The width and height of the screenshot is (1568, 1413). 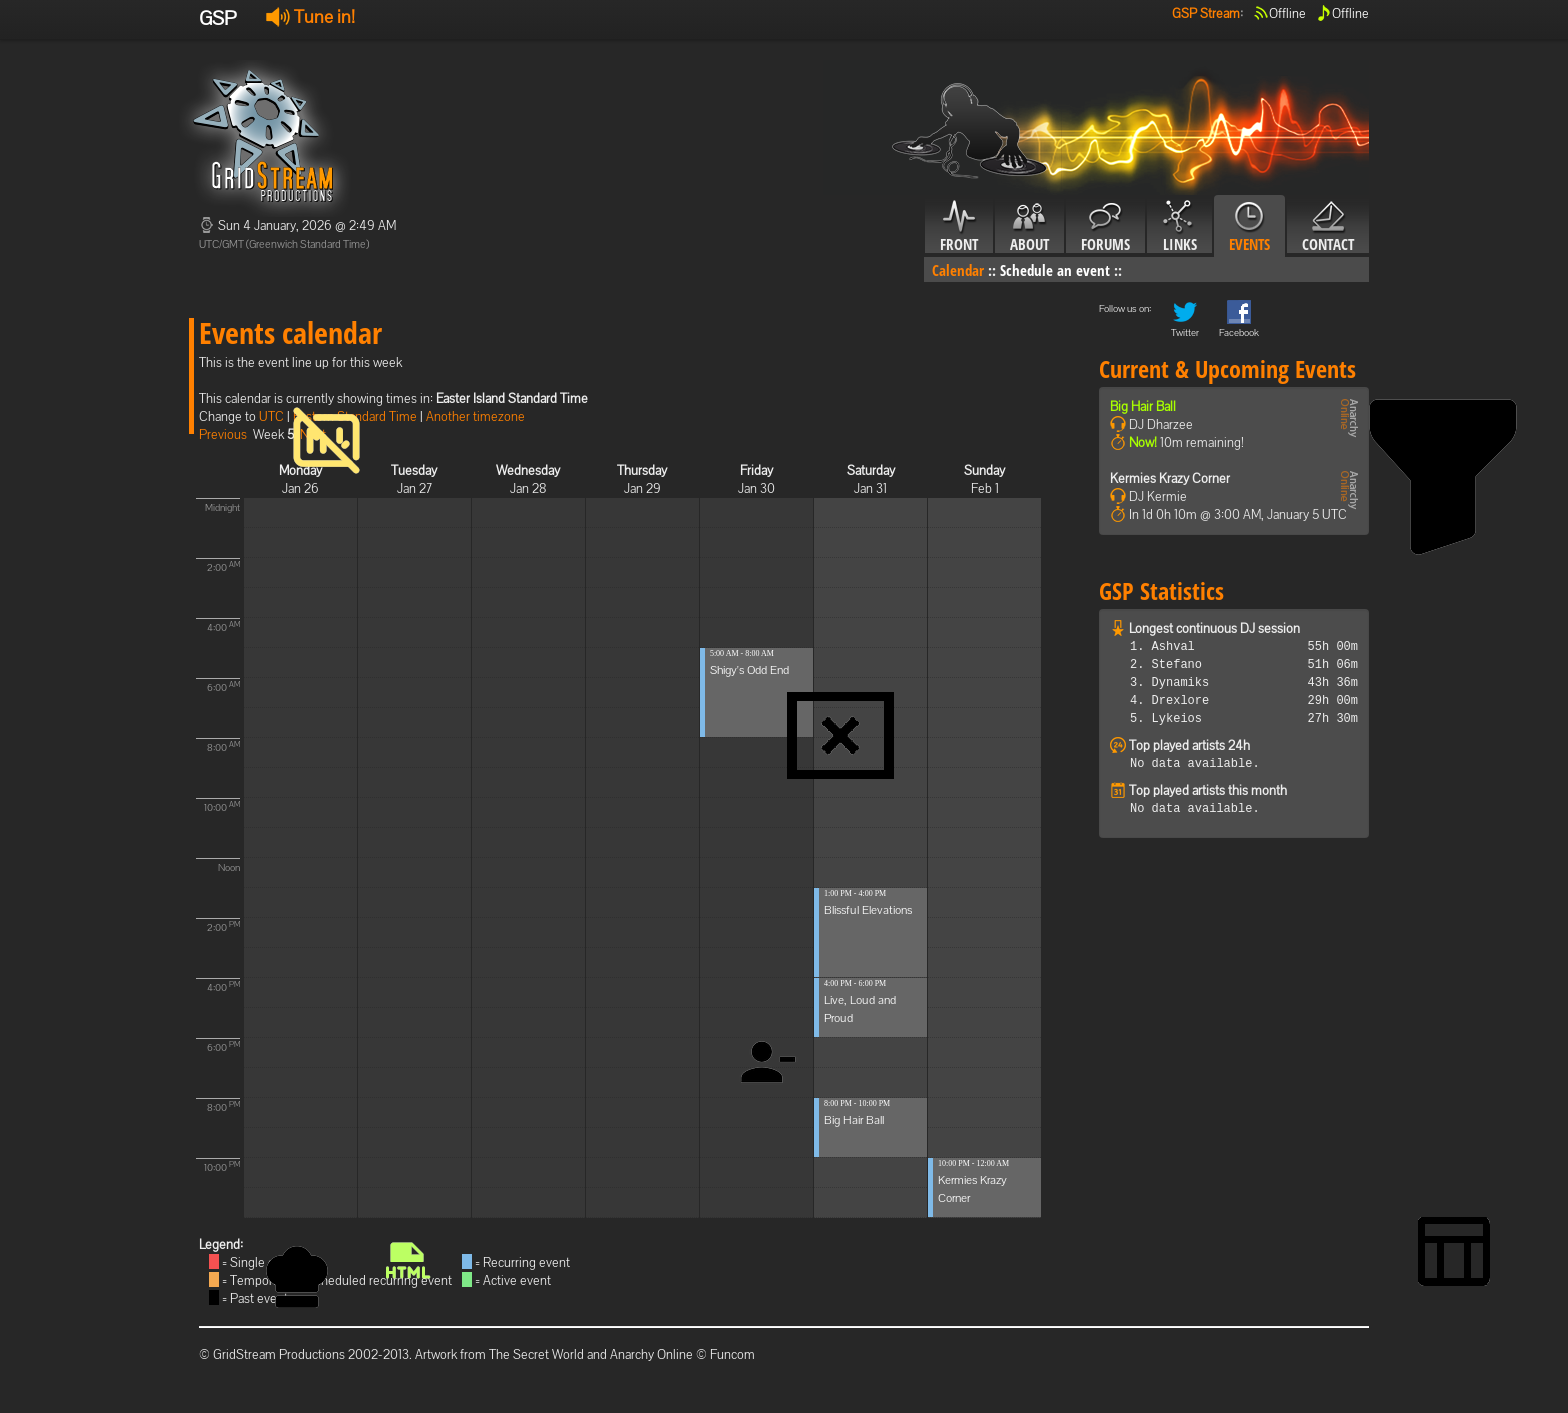 What do you see at coordinates (767, 1062) in the screenshot?
I see `remove a contact or user from your list` at bounding box center [767, 1062].